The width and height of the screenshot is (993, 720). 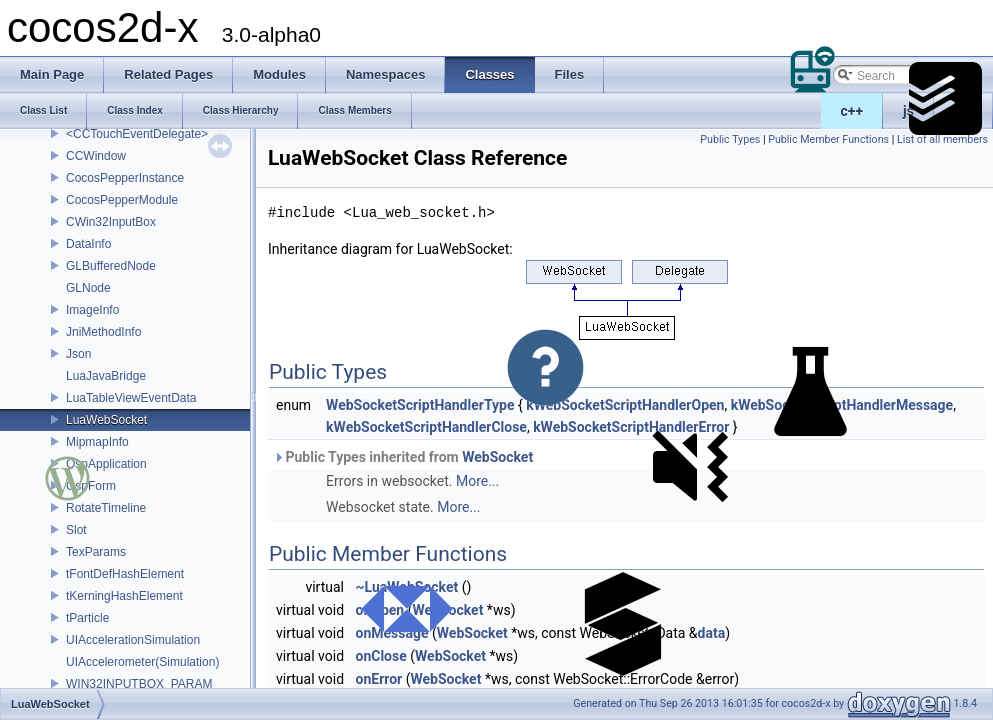 What do you see at coordinates (693, 467) in the screenshot?
I see `mute sound and enable vibrate mode` at bounding box center [693, 467].